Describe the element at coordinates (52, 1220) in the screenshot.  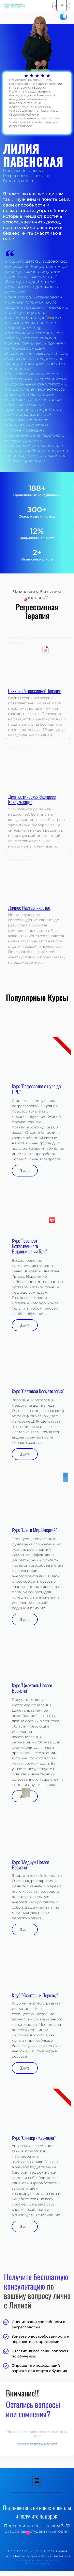
I see `open authy for two-factor authentication codes` at that location.